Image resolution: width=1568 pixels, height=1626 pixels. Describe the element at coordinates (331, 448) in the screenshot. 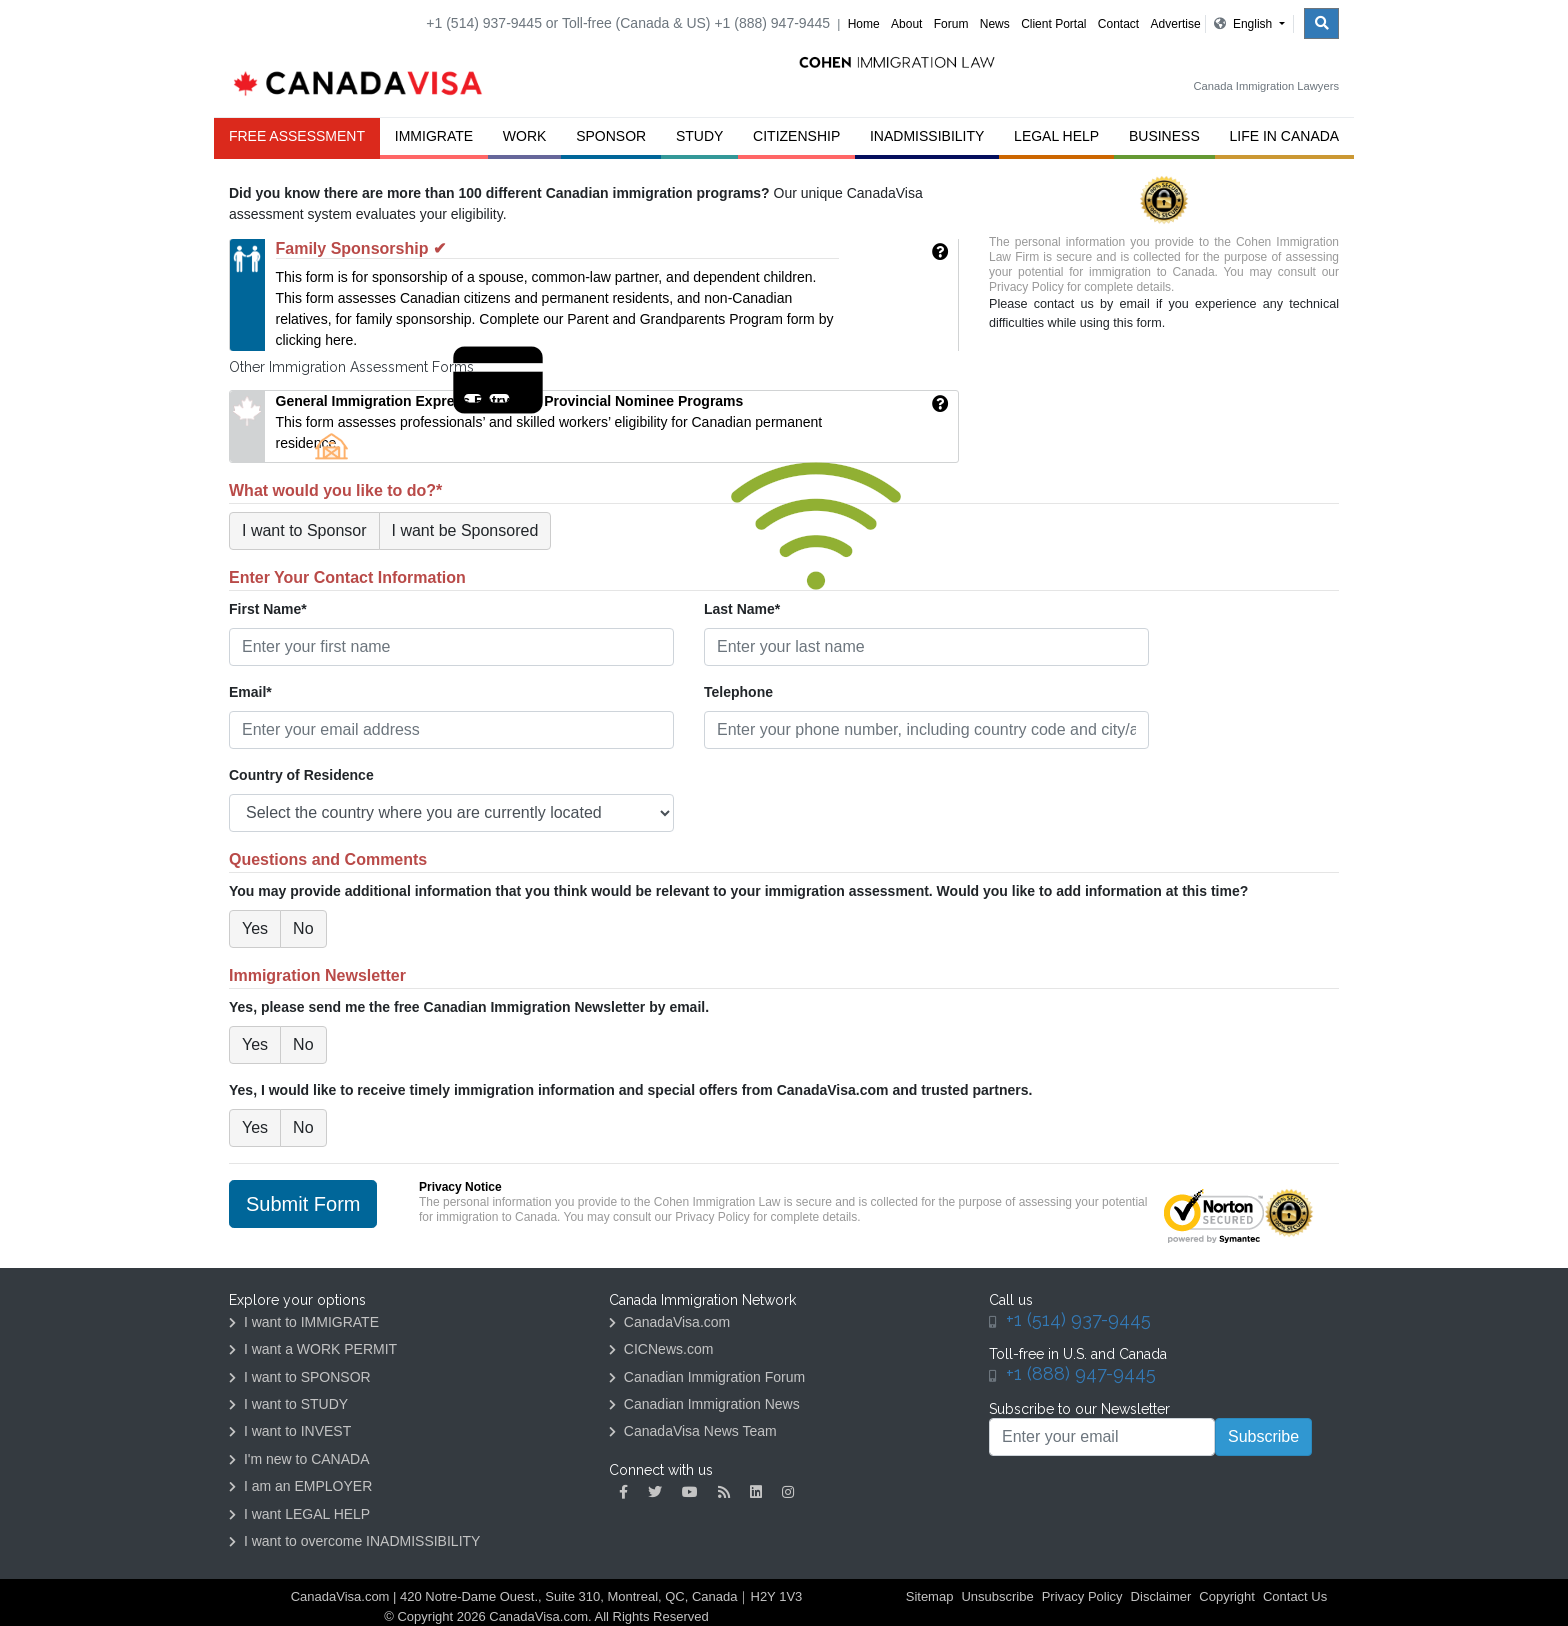

I see `access farm or agricultural settings` at that location.